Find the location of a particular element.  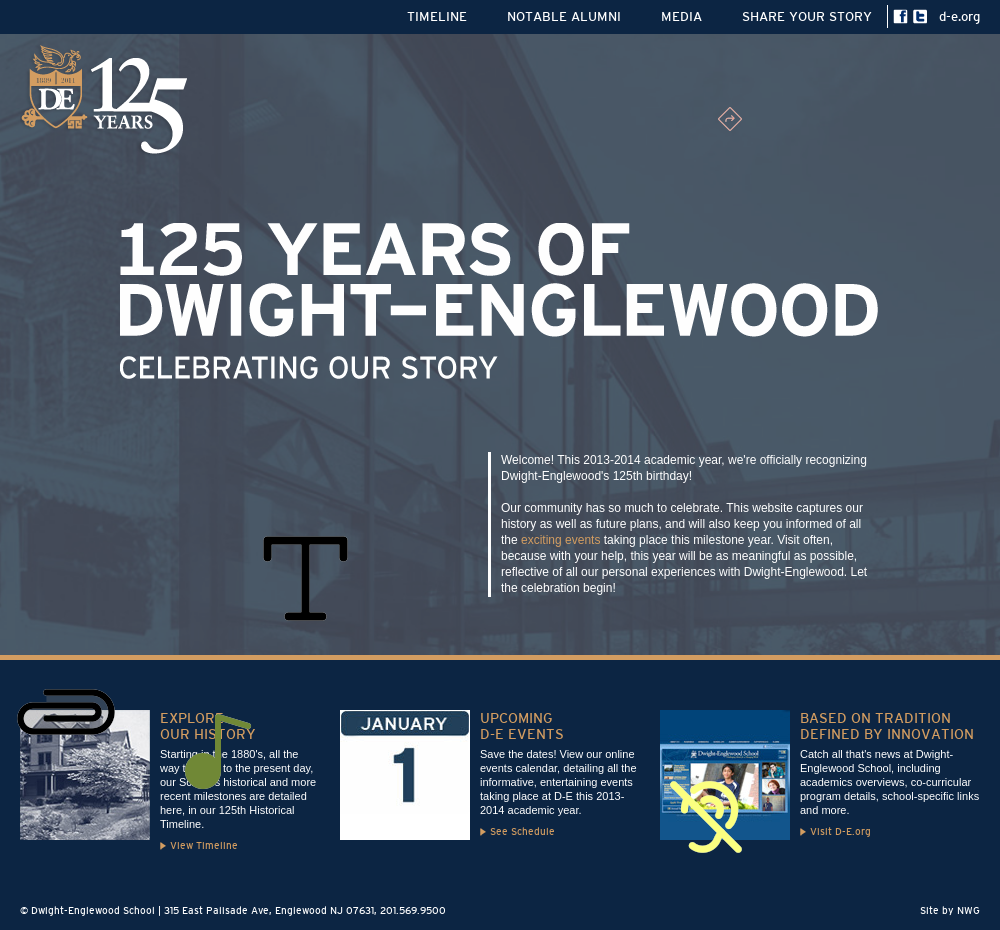

attach a file to your message is located at coordinates (66, 712).